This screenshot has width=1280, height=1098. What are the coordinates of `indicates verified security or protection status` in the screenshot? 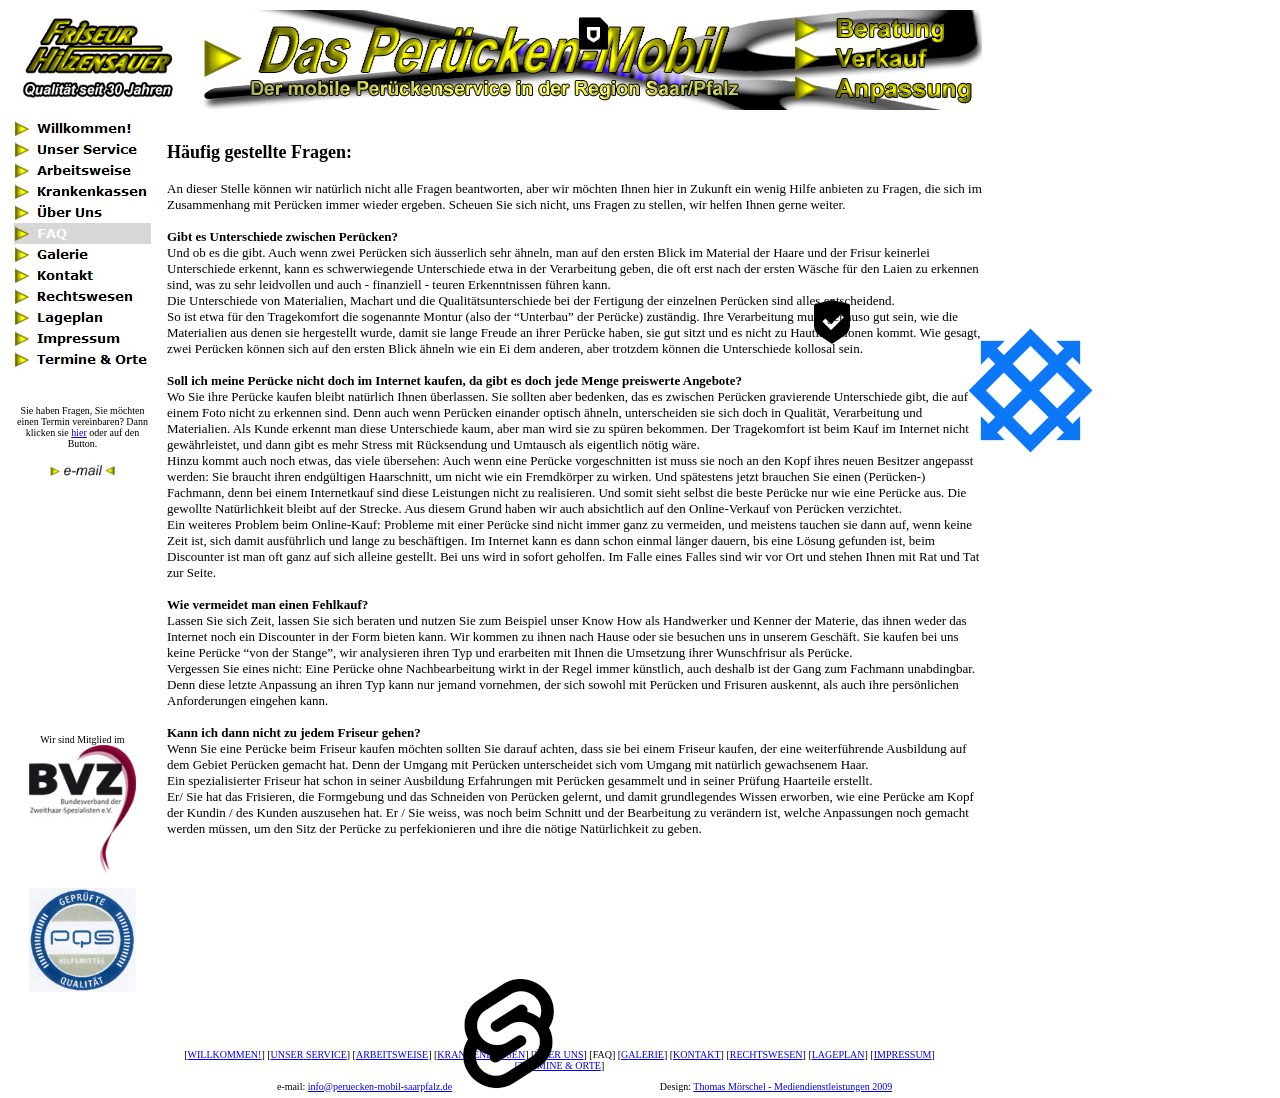 It's located at (832, 322).